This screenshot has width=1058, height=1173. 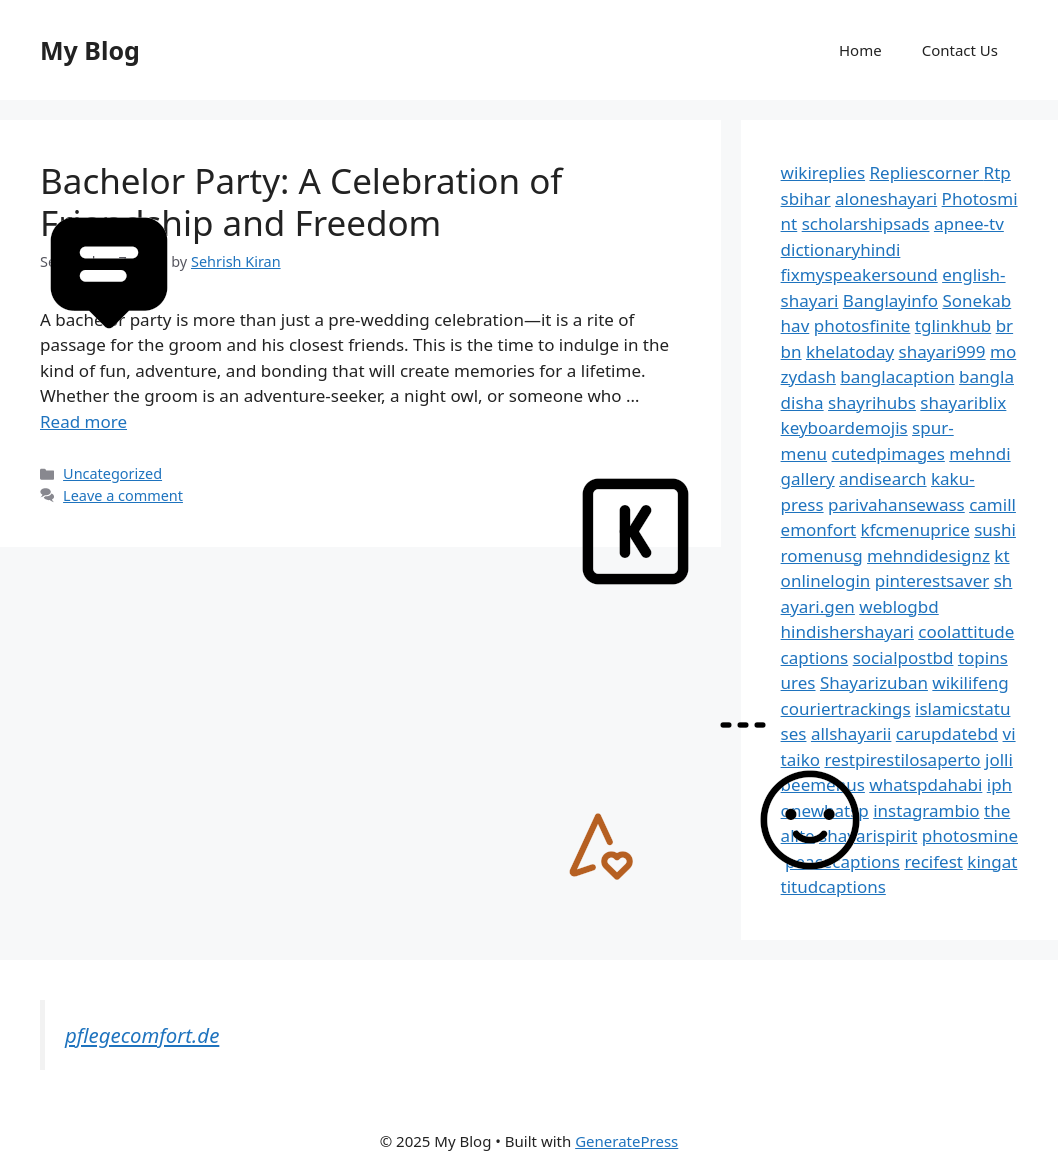 What do you see at coordinates (109, 270) in the screenshot?
I see `open messaging or chat` at bounding box center [109, 270].